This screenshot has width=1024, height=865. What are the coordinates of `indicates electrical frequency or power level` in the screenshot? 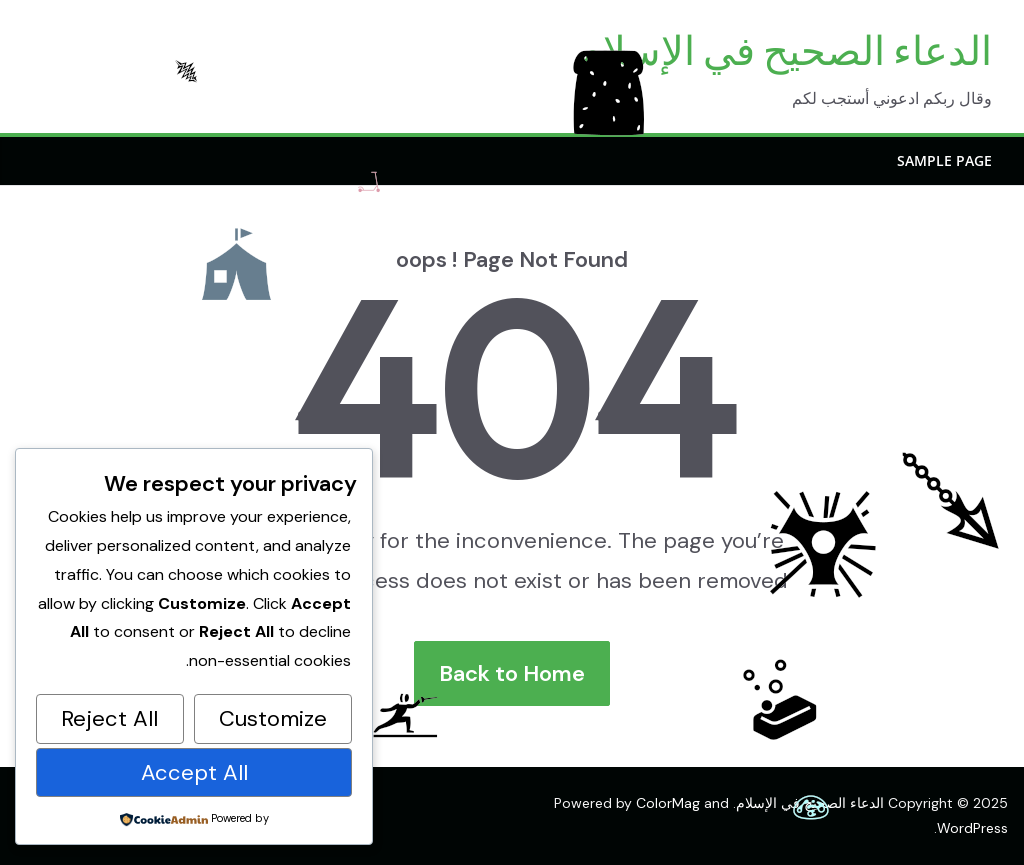 It's located at (186, 71).